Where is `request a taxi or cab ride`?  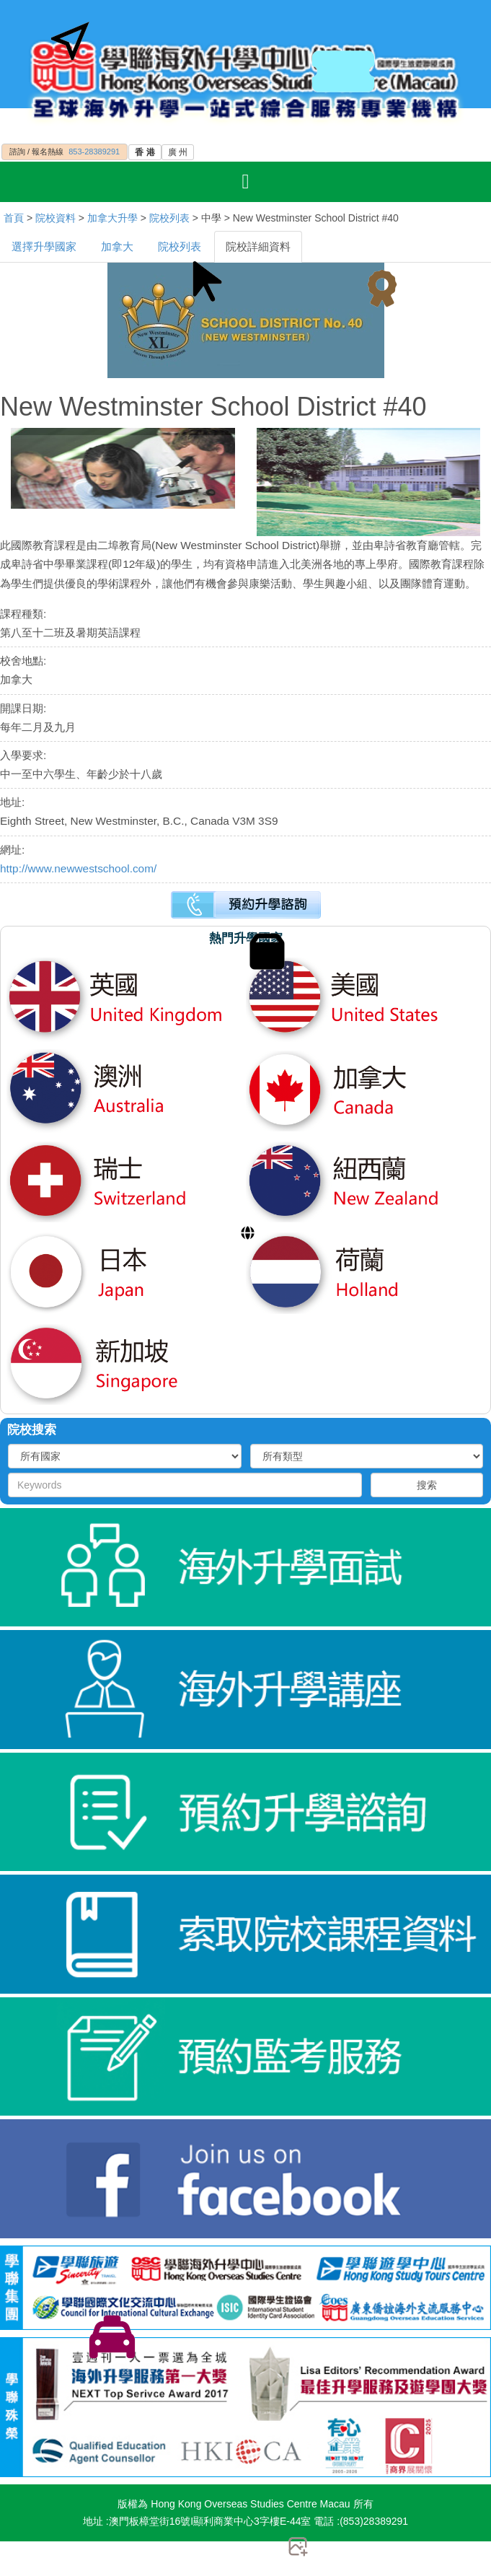
request a taxi or cab ride is located at coordinates (112, 2338).